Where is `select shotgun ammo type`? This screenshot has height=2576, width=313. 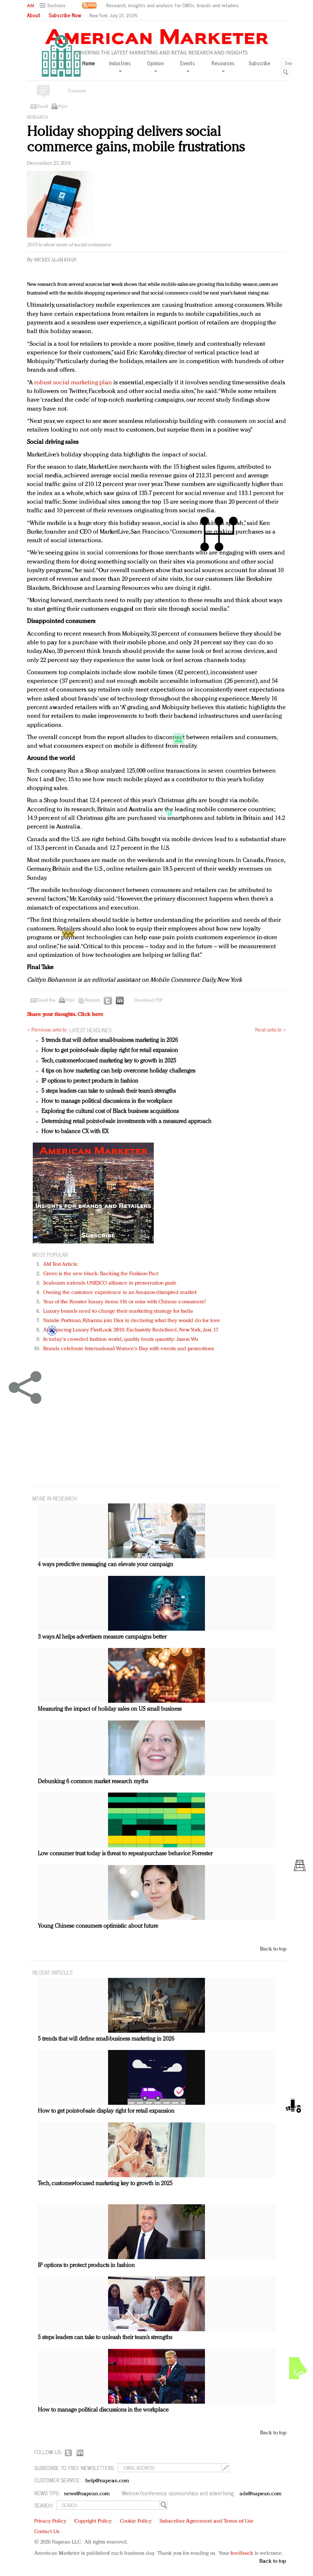 select shotgun ammo type is located at coordinates (293, 2106).